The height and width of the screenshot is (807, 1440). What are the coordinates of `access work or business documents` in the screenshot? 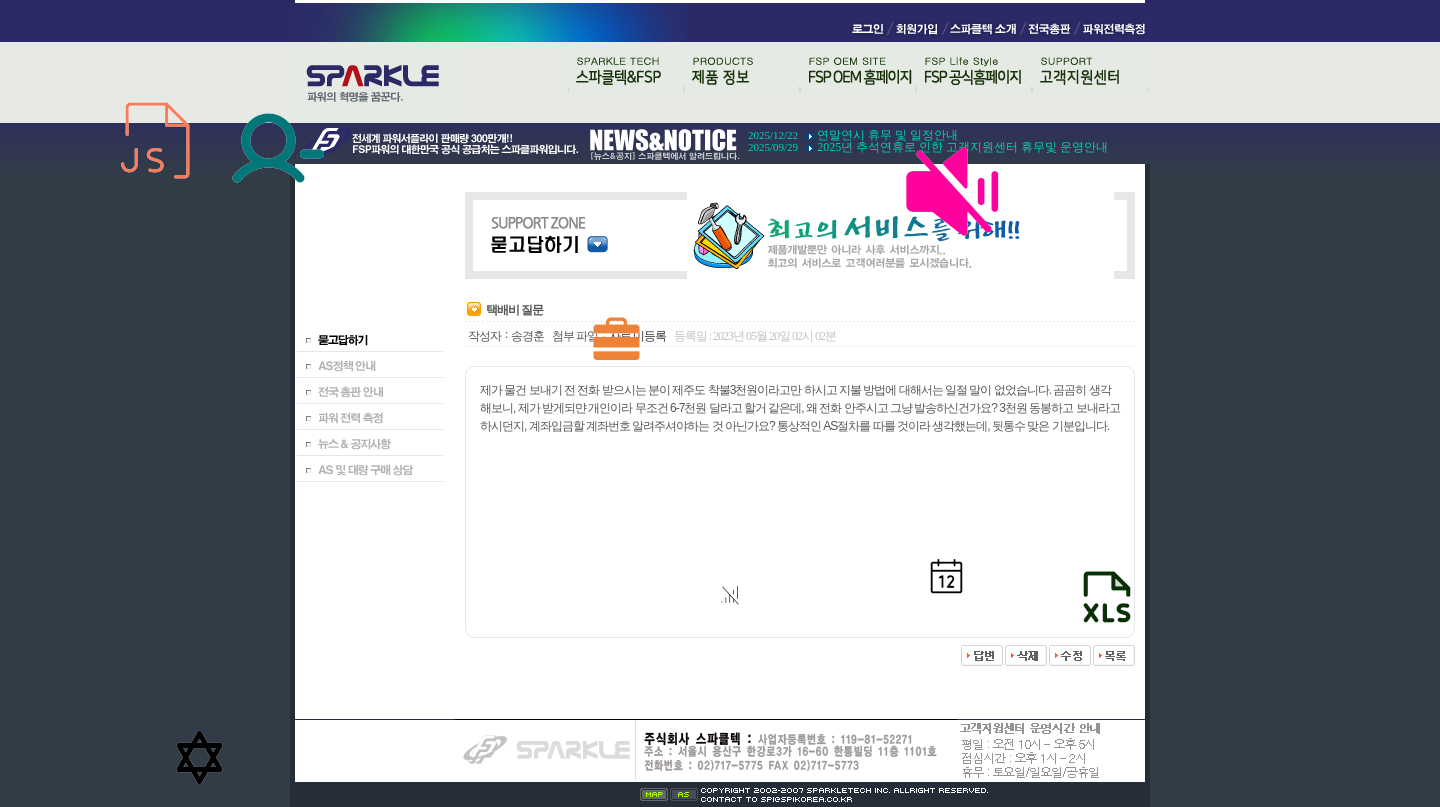 It's located at (616, 340).